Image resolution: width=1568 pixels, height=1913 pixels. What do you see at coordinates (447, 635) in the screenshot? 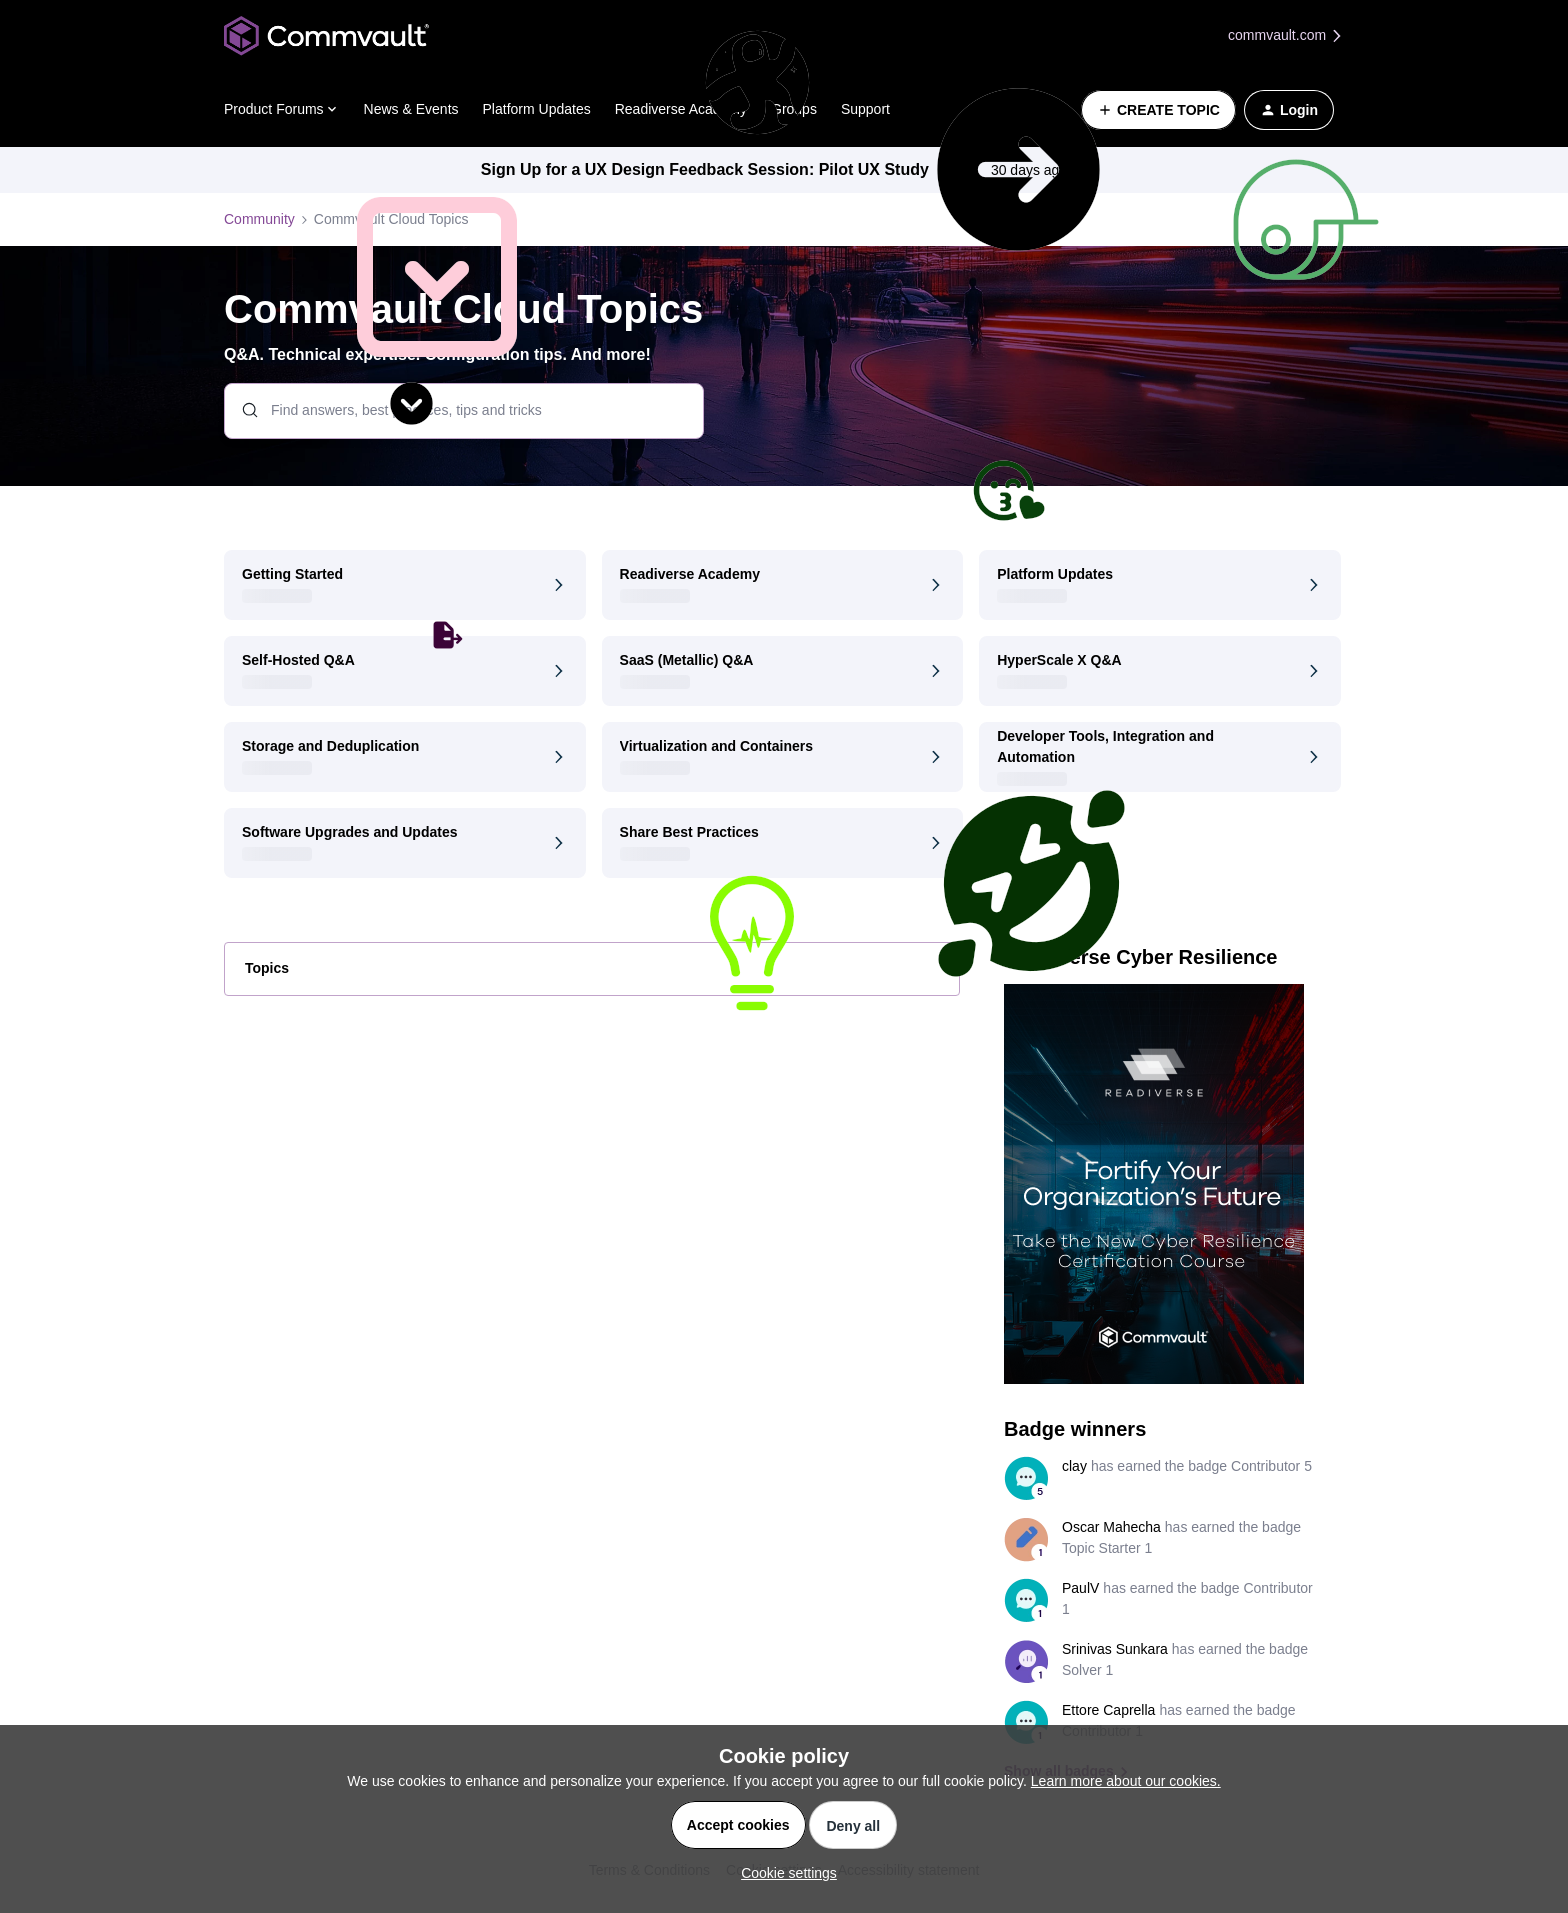
I see `export file or document` at bounding box center [447, 635].